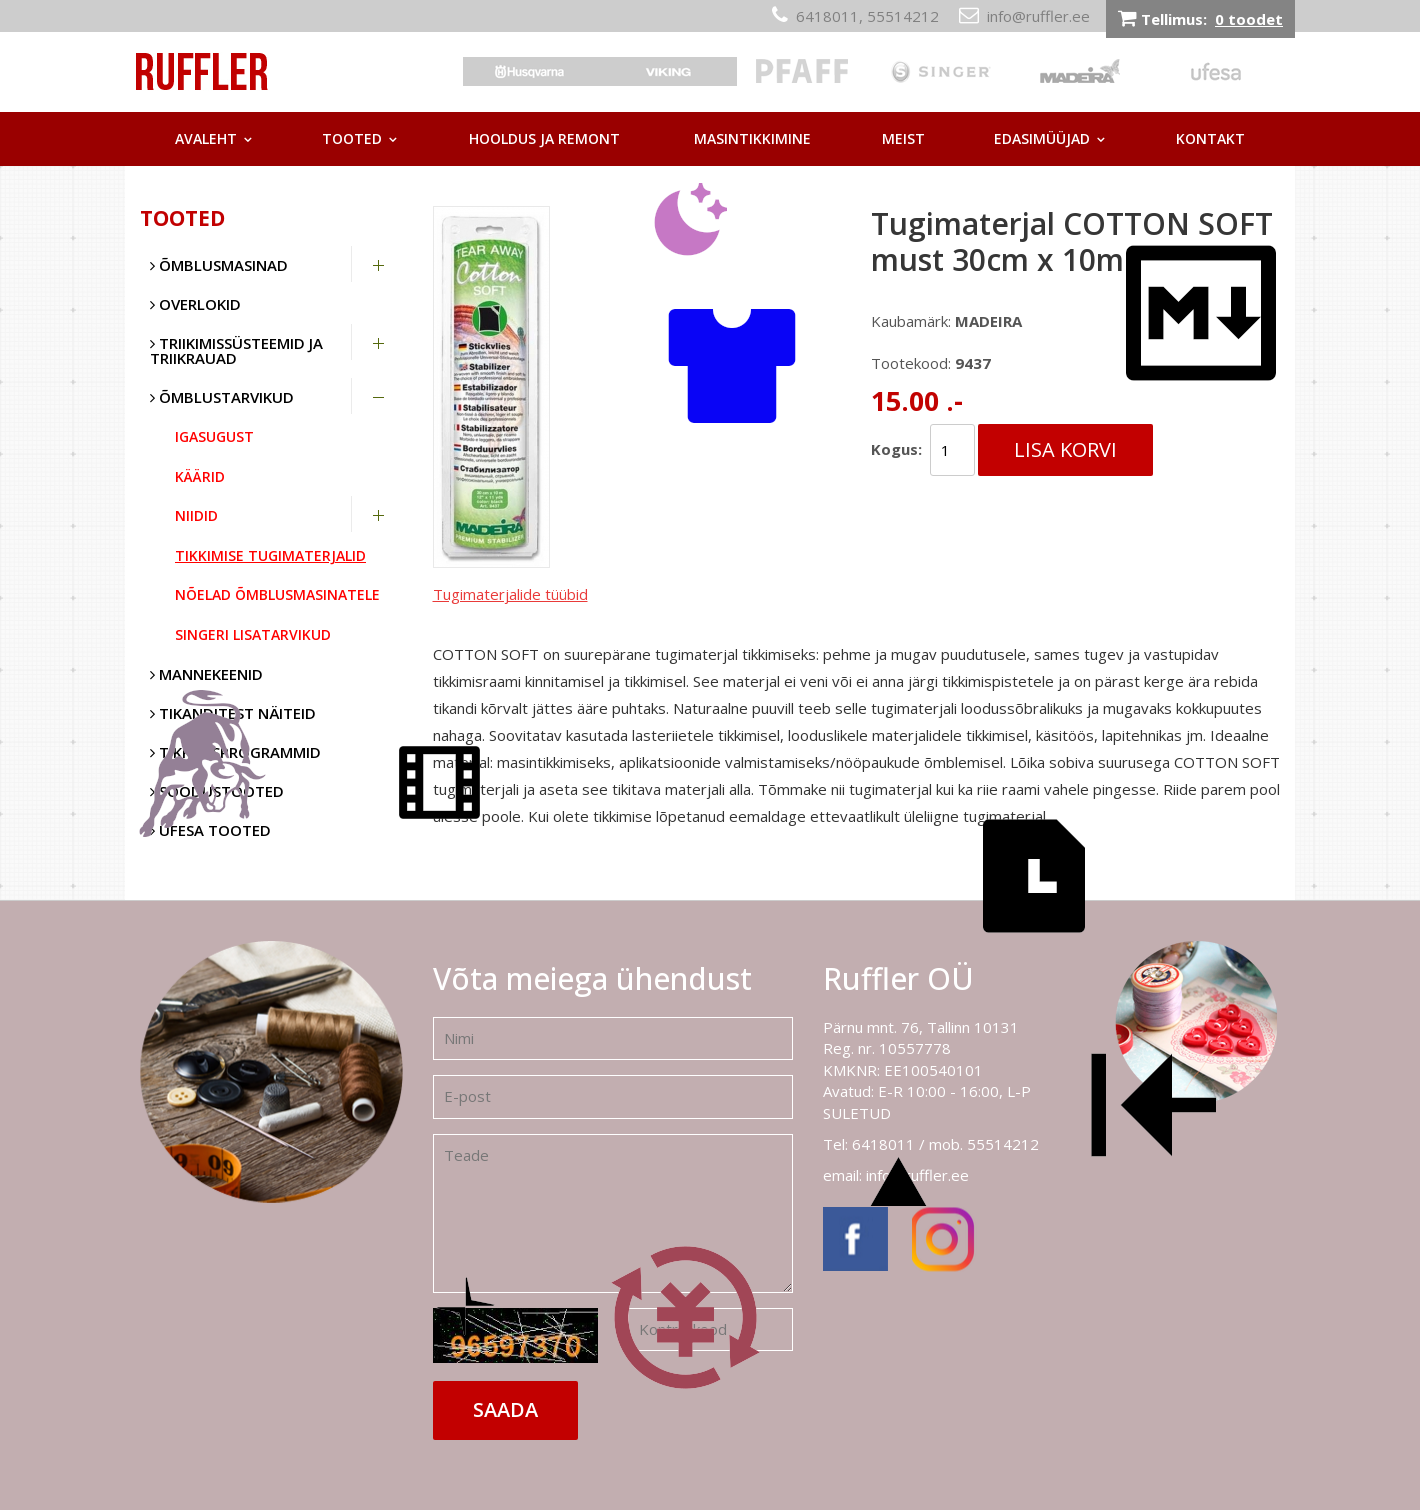 The width and height of the screenshot is (1420, 1510). Describe the element at coordinates (685, 1317) in the screenshot. I see `convert currency to Chinese yuan (CNY)` at that location.